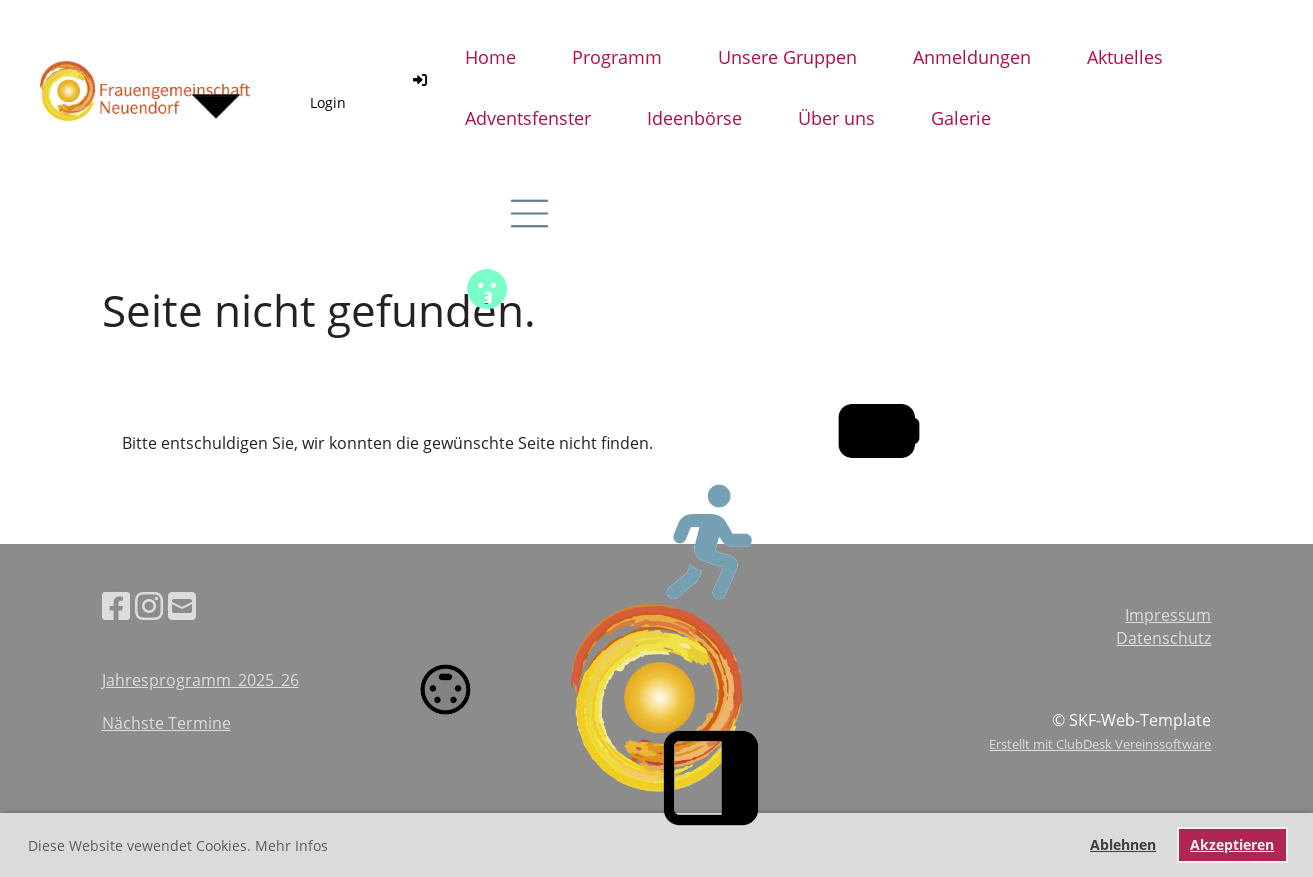  What do you see at coordinates (711, 778) in the screenshot?
I see `toggle right sidebar panel` at bounding box center [711, 778].